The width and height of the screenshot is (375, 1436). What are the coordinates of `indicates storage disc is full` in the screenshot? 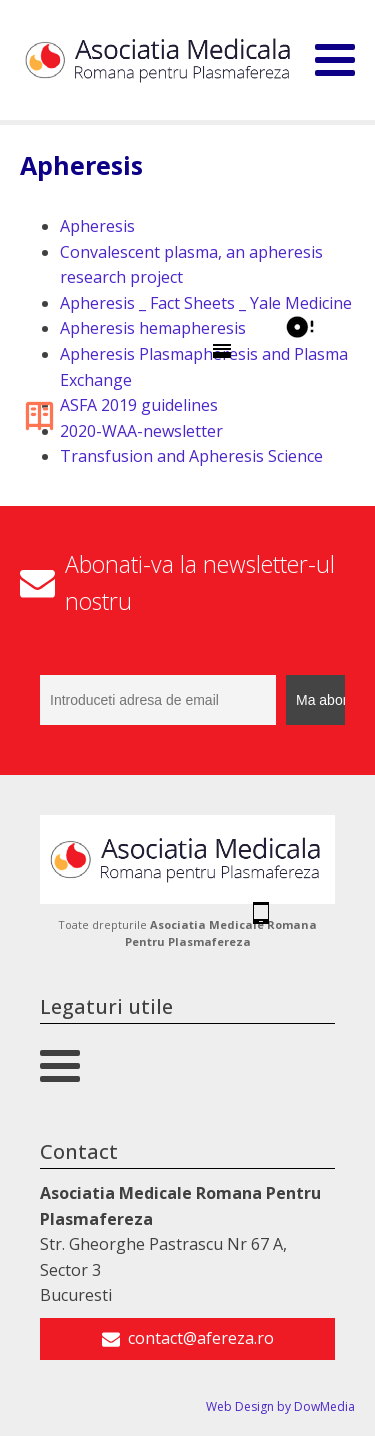 It's located at (300, 327).